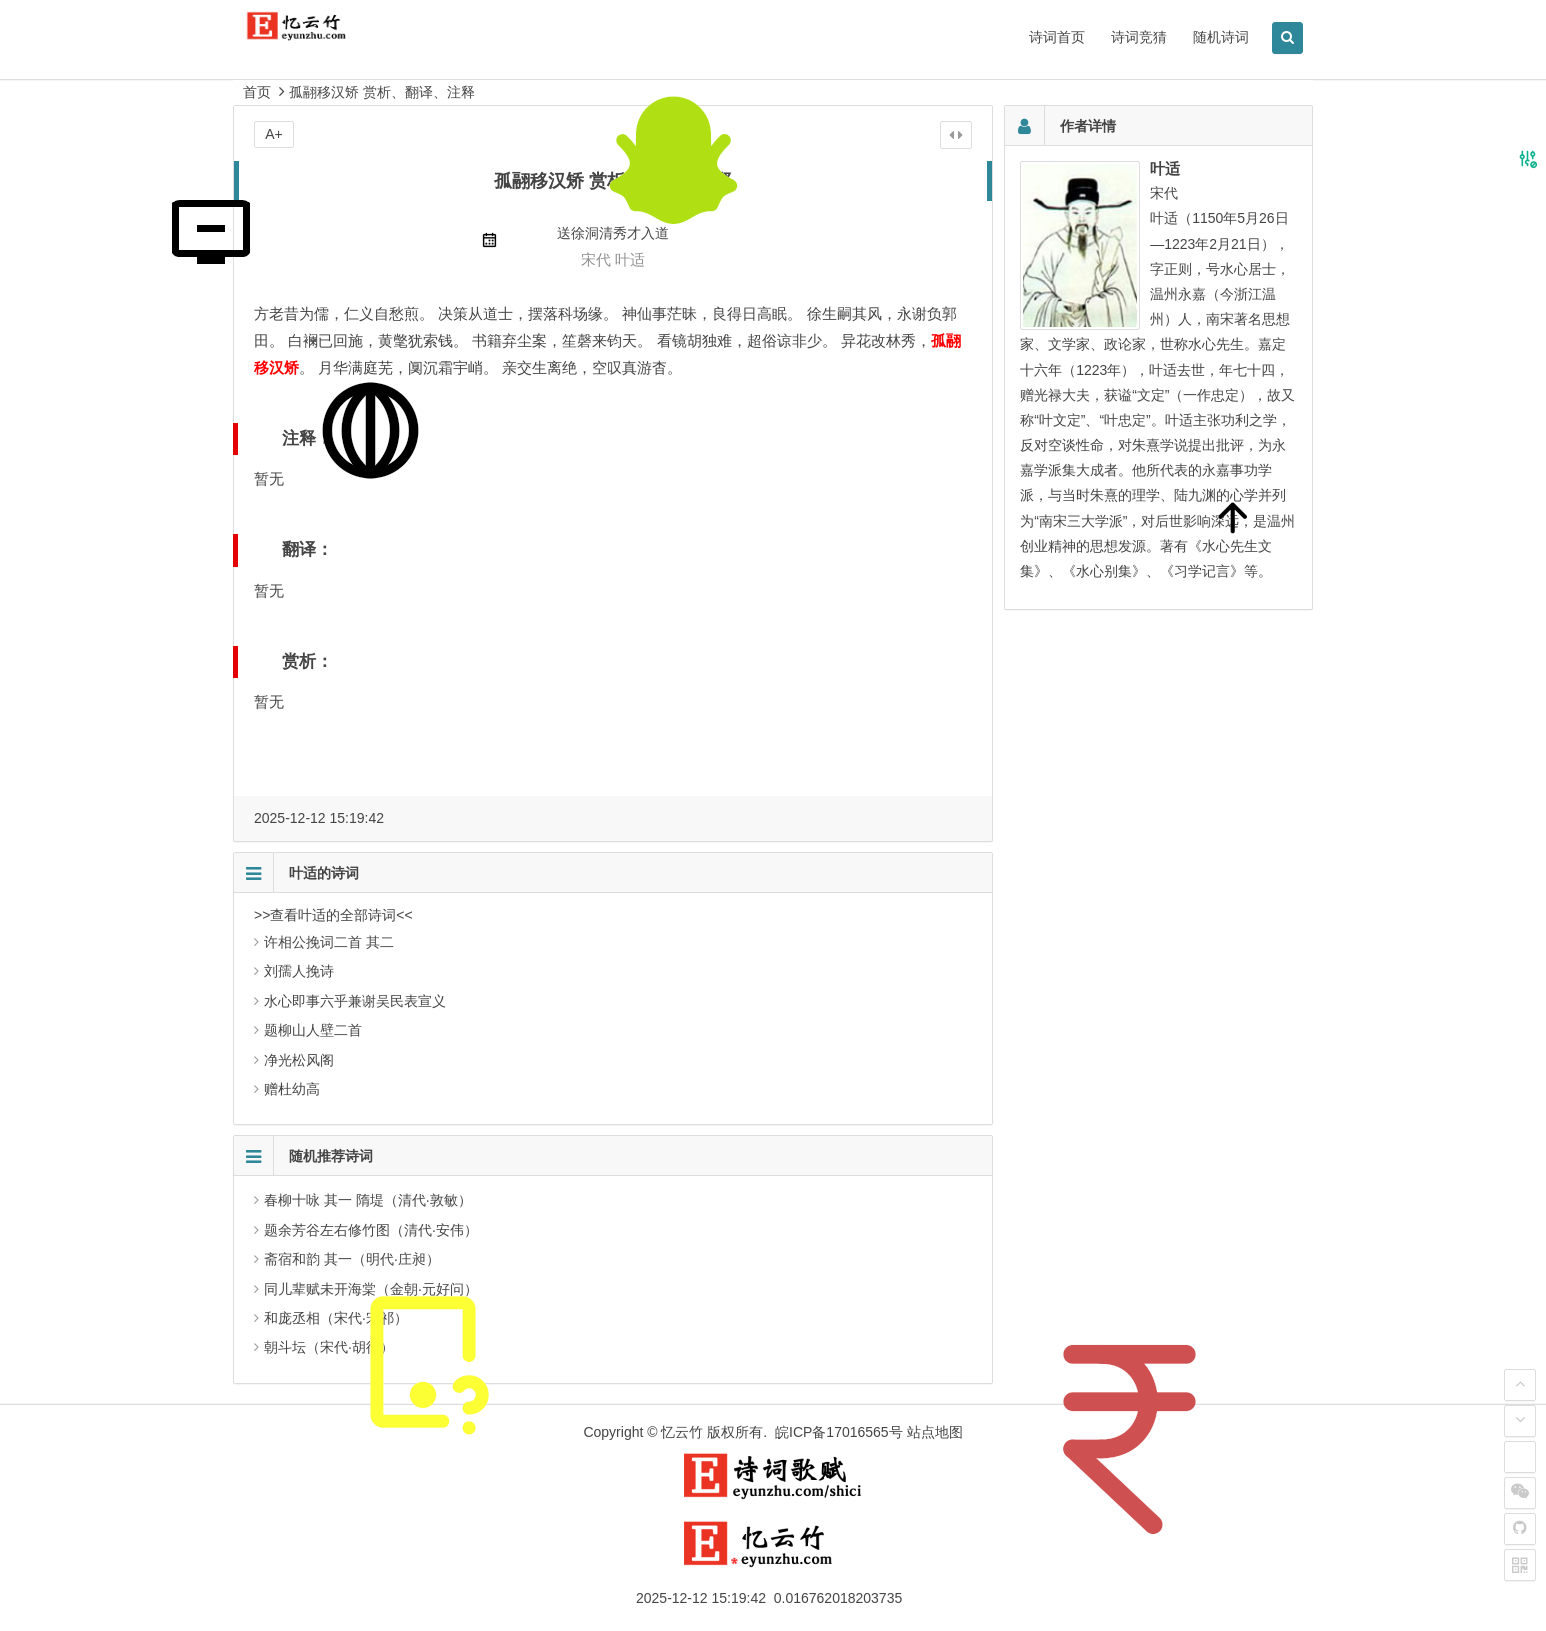  I want to click on remove video from playback queue, so click(211, 232).